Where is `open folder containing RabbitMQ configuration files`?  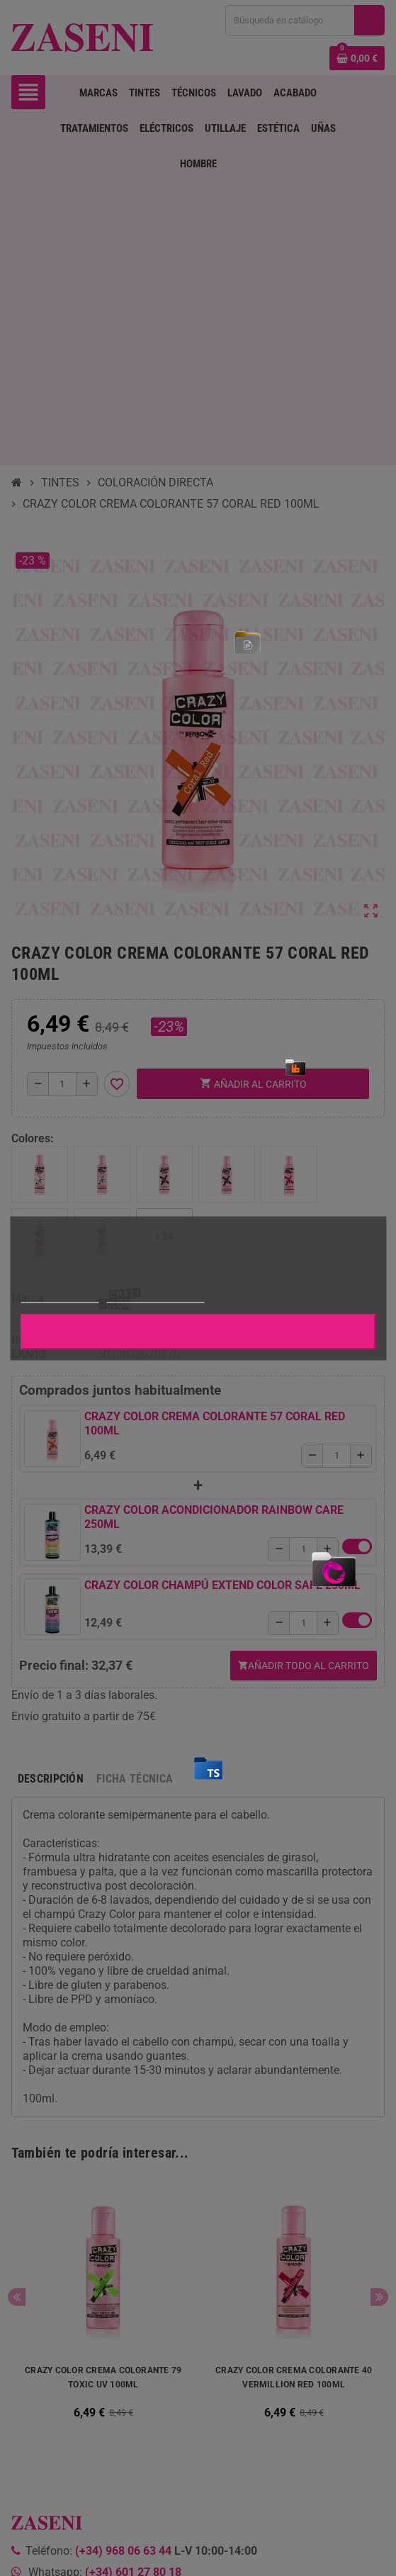 open folder containing RabbitMQ configuration files is located at coordinates (295, 1068).